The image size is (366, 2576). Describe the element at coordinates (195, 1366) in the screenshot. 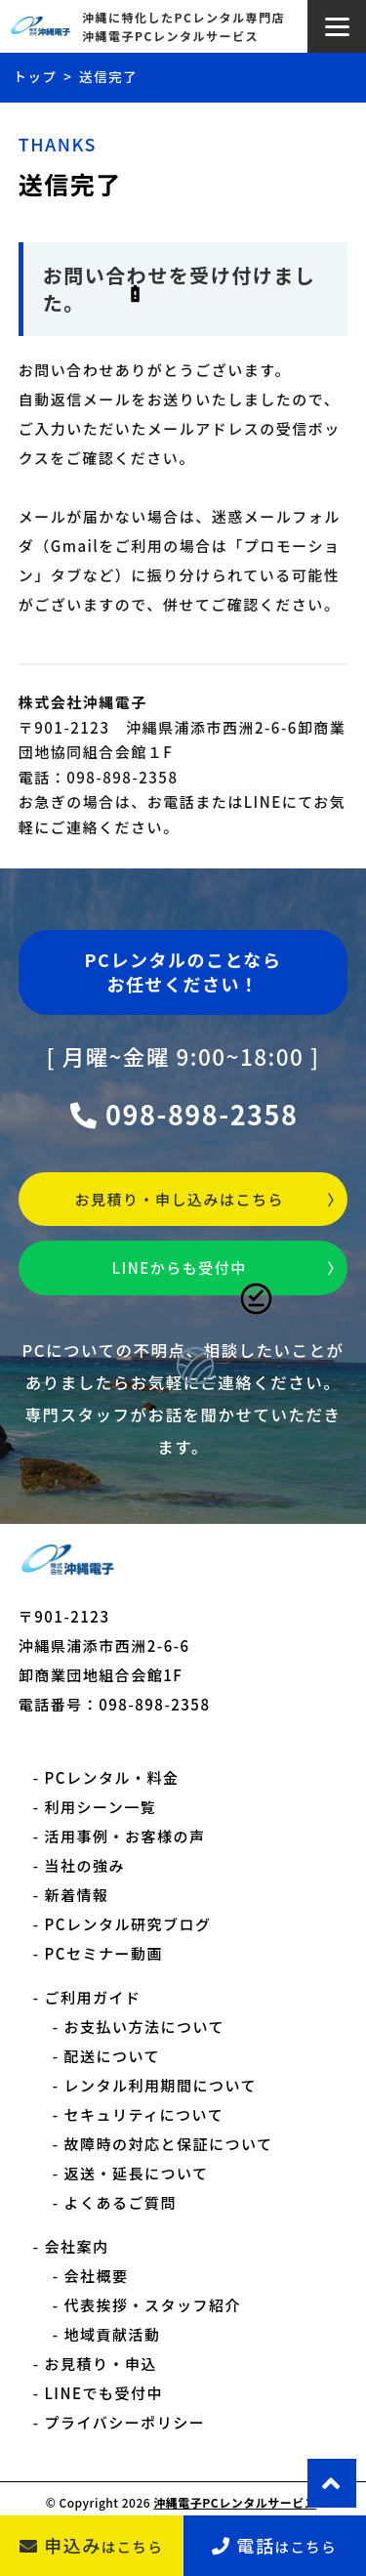

I see `access knitting or crafting projects` at that location.